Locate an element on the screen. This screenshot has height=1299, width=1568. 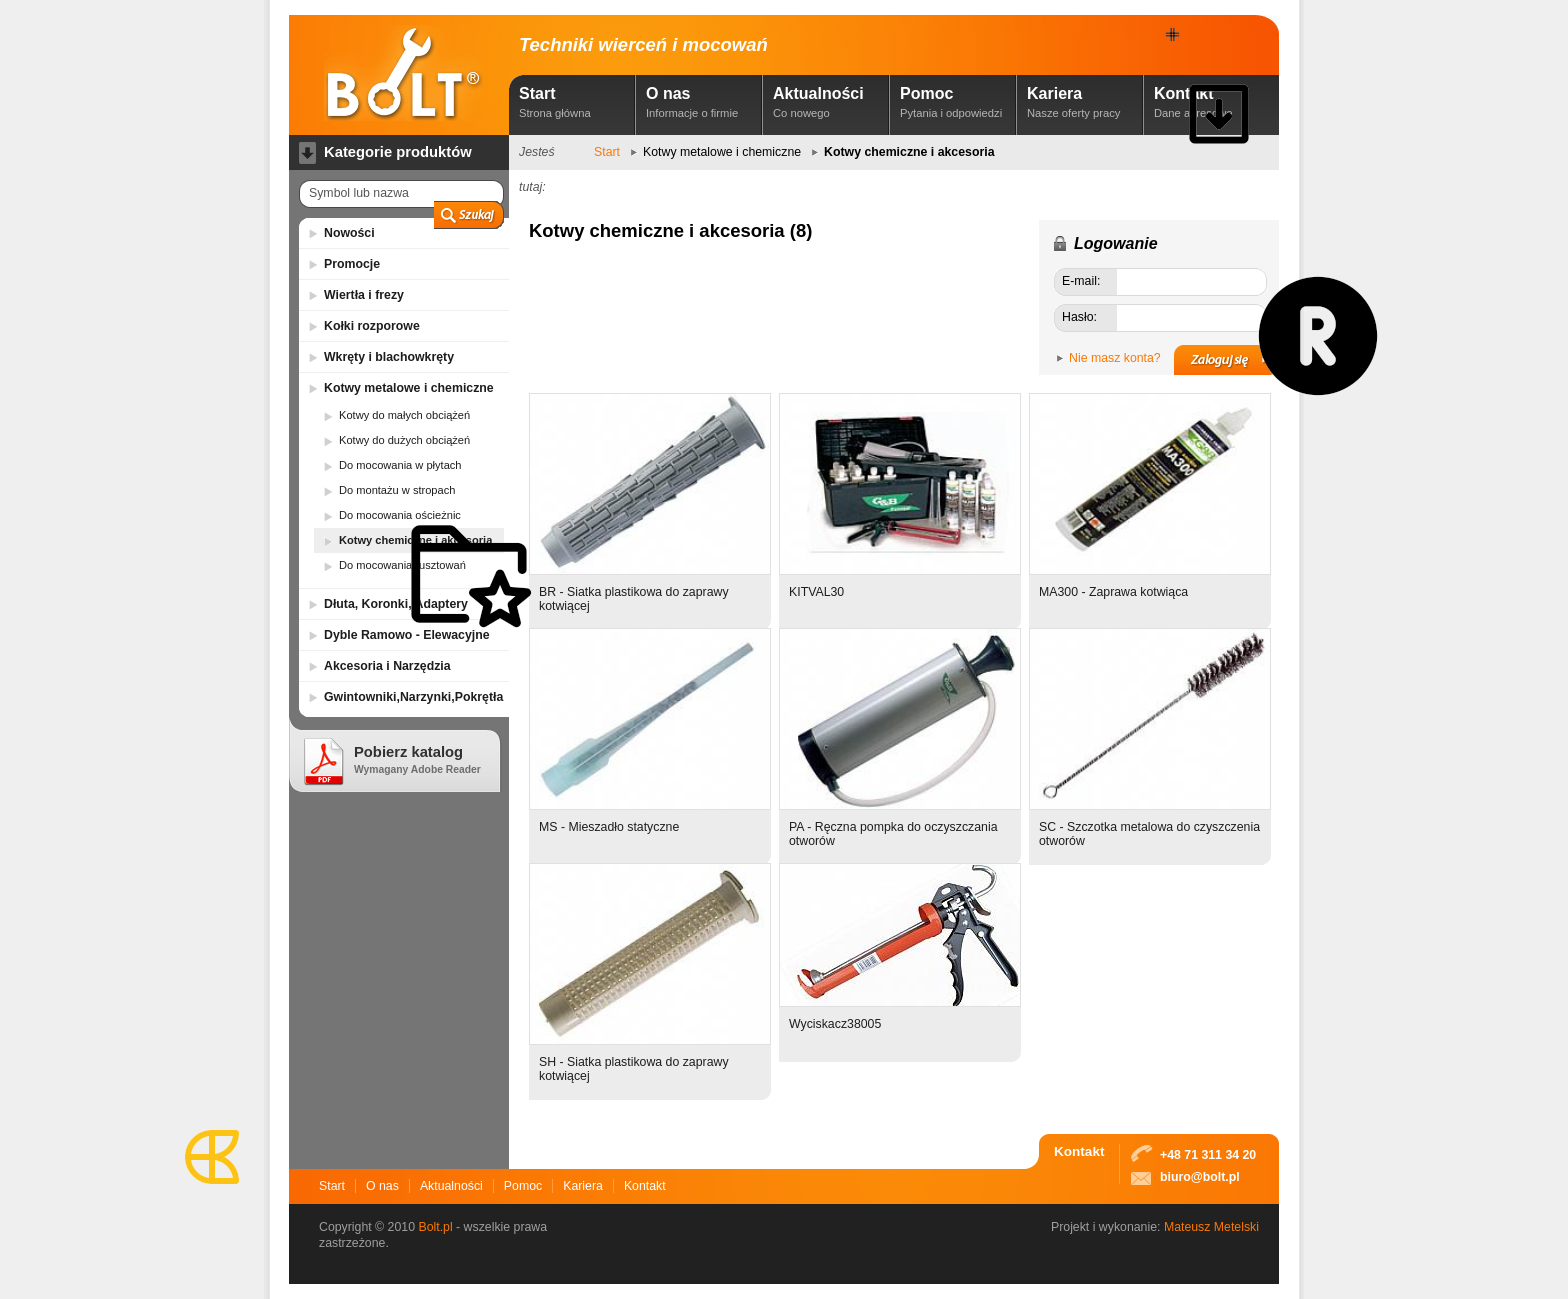
indicates a registered trademark symbol is located at coordinates (1318, 336).